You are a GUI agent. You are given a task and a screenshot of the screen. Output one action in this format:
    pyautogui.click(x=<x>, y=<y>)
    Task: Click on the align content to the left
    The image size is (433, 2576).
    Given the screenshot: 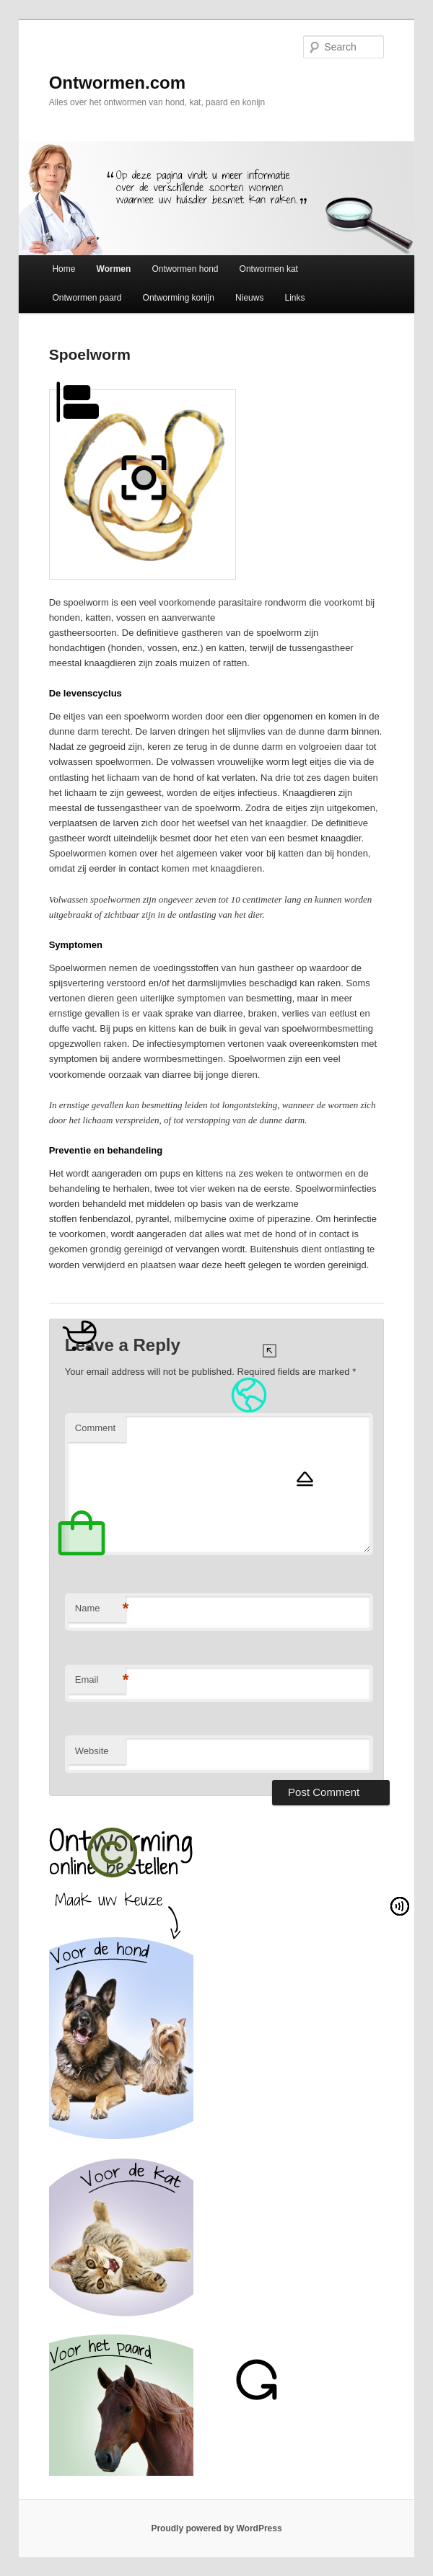 What is the action you would take?
    pyautogui.click(x=76, y=402)
    